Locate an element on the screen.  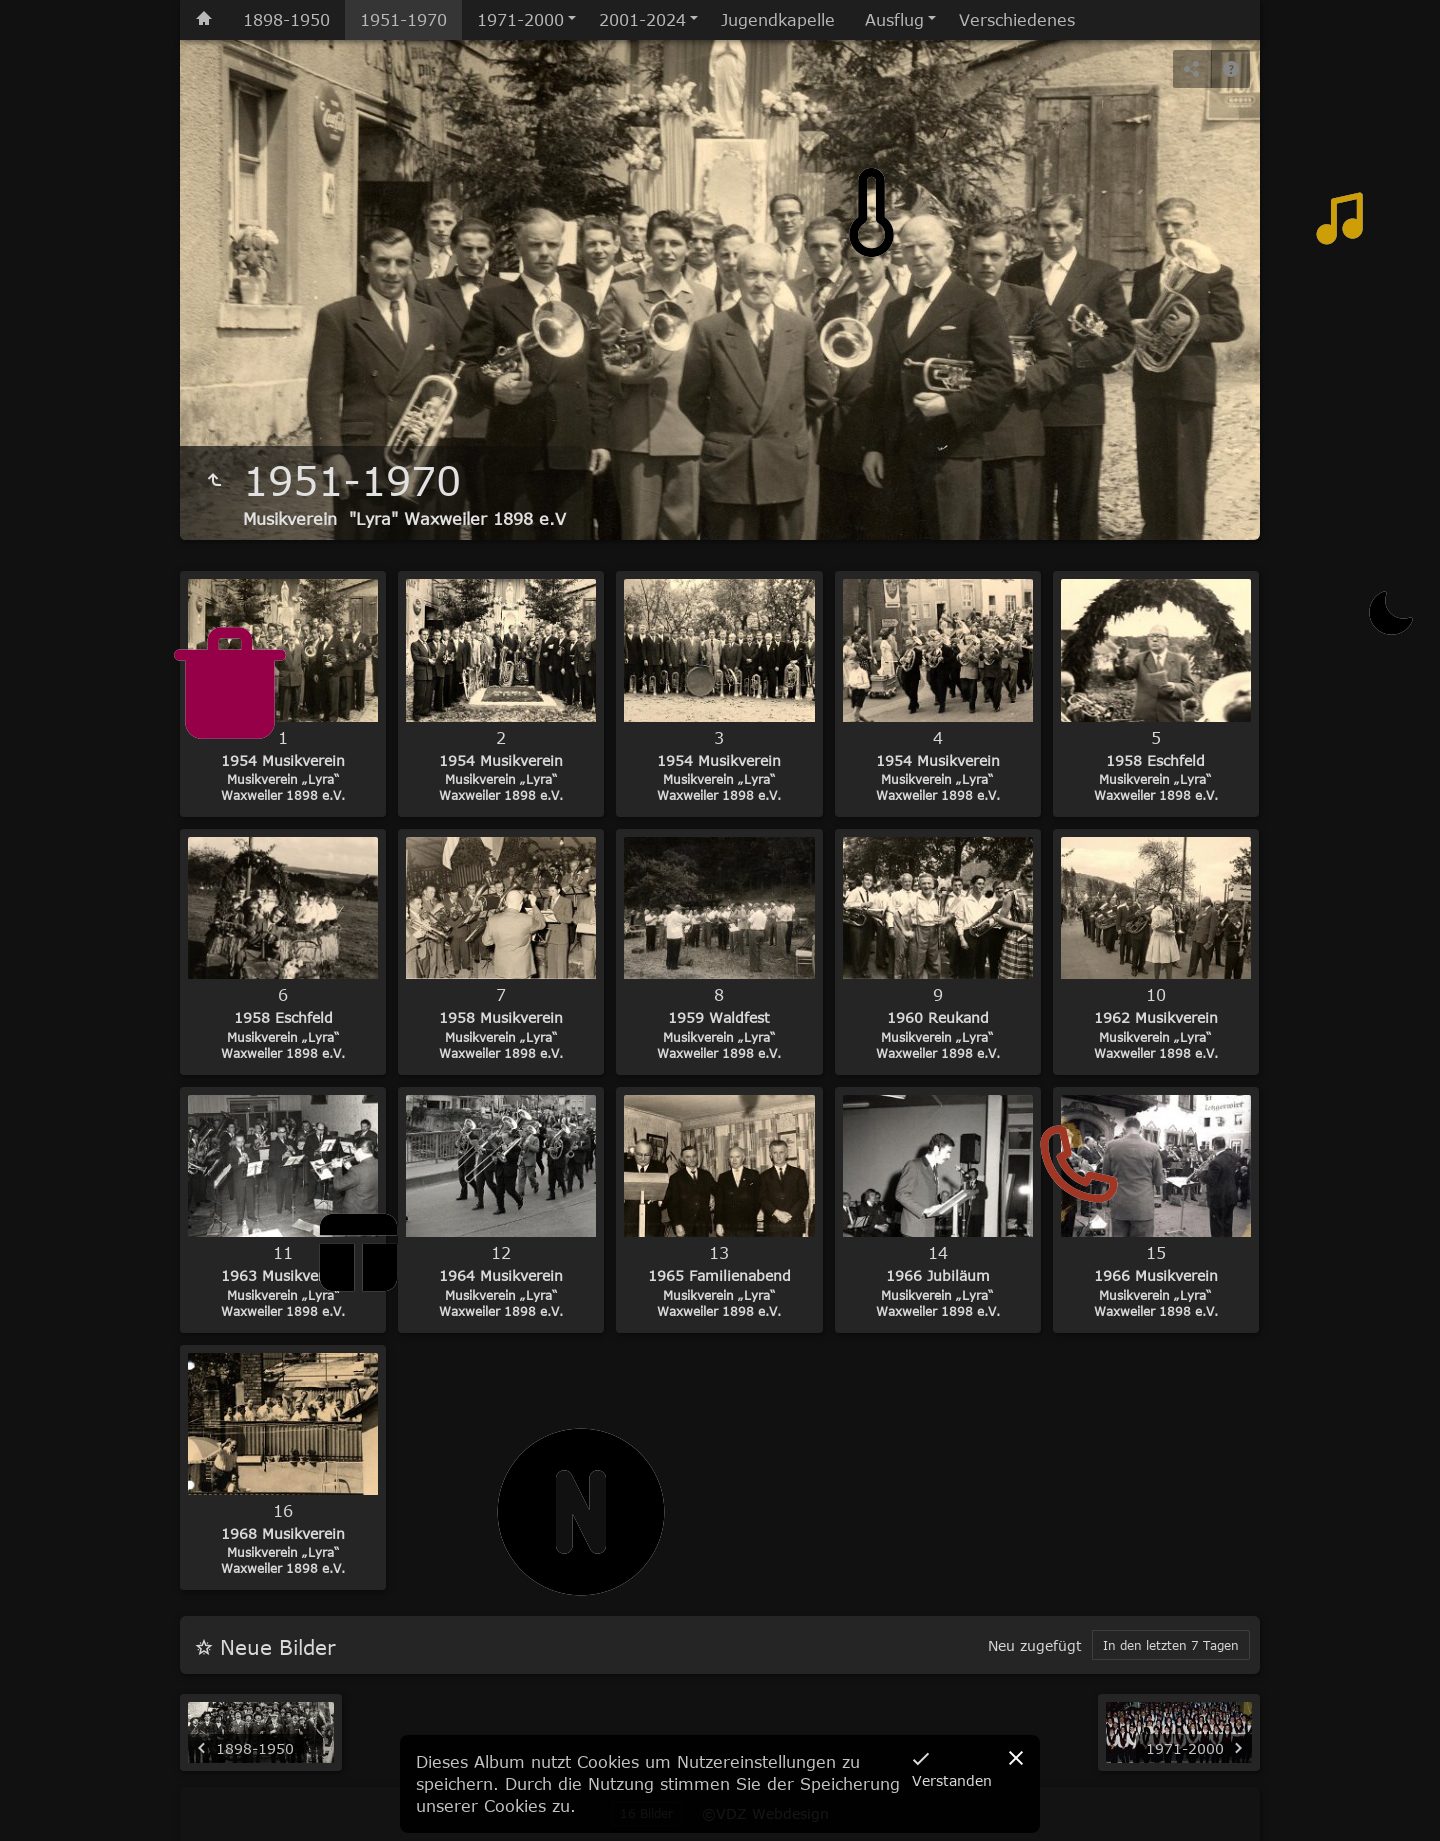
delete selected item is located at coordinates (230, 683).